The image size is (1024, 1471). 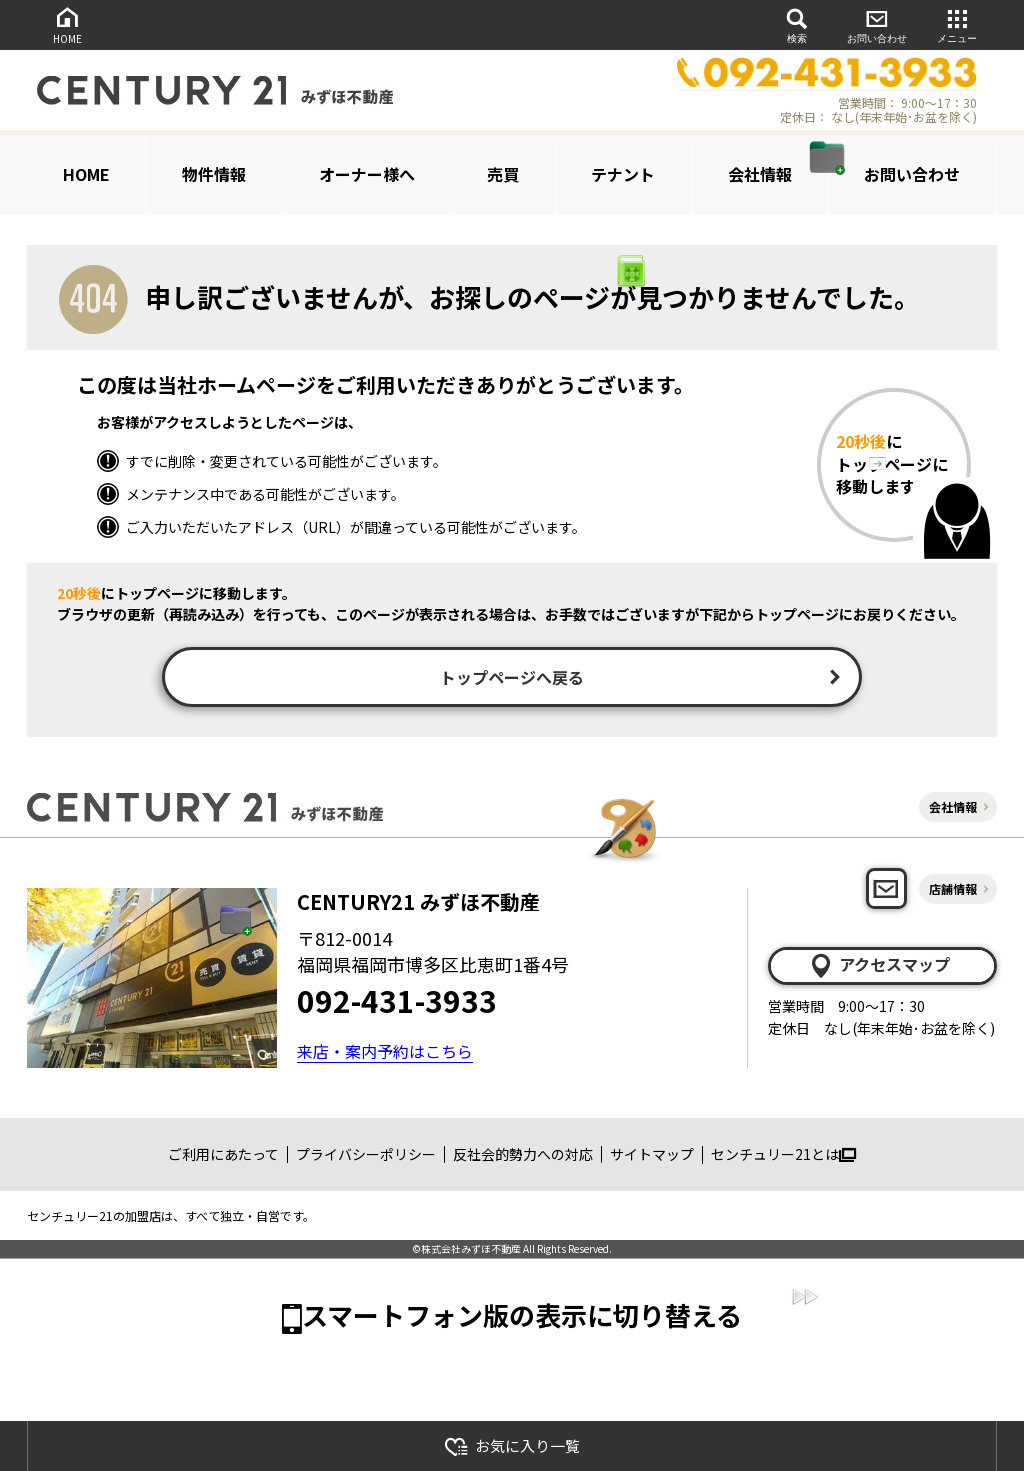 I want to click on create a new folder, so click(x=235, y=919).